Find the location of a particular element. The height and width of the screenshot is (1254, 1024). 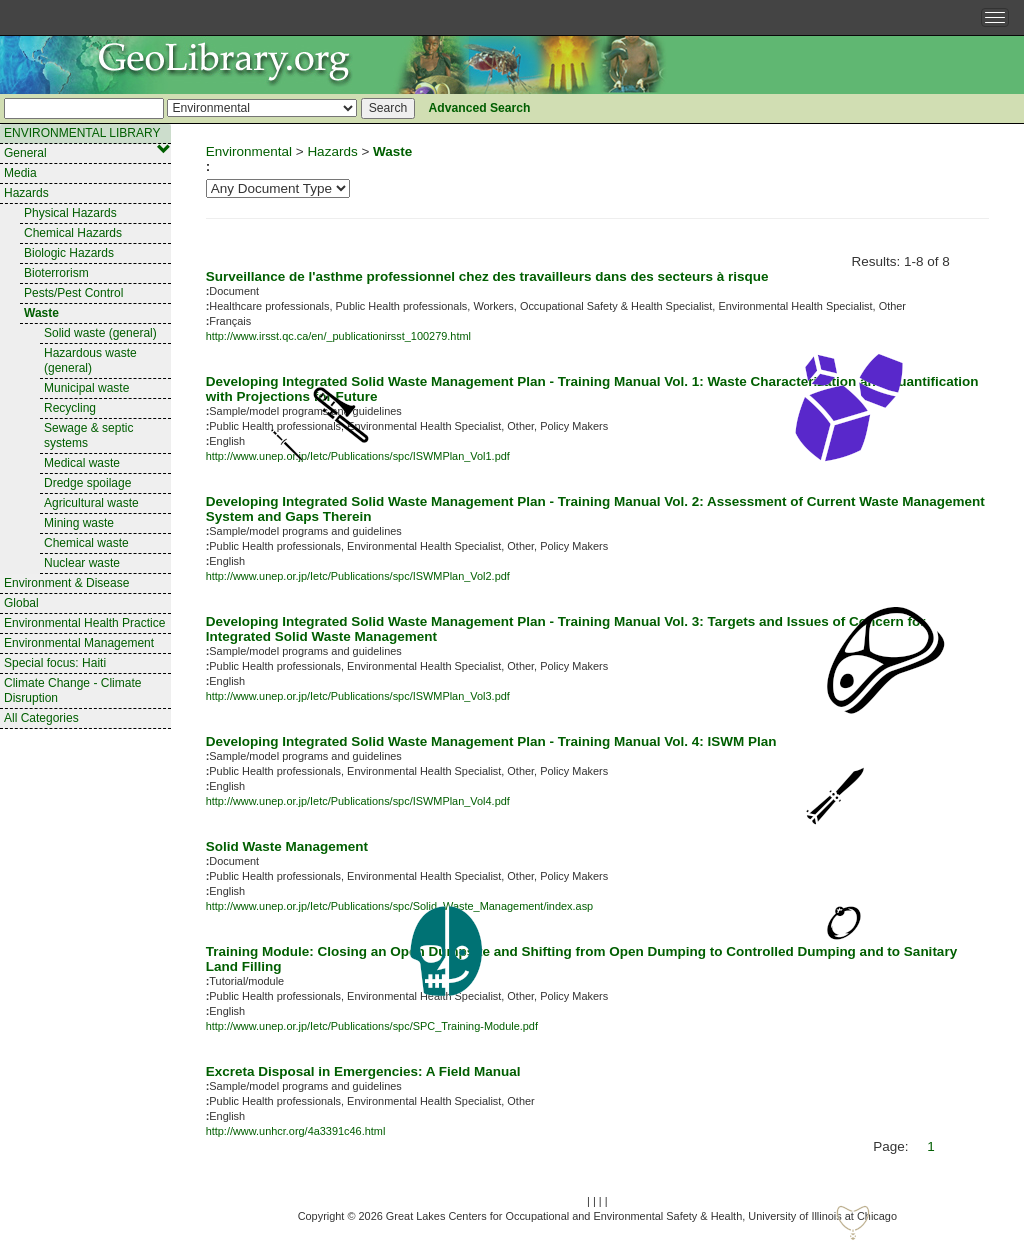

access brass instrument sounds or samples is located at coordinates (341, 415).